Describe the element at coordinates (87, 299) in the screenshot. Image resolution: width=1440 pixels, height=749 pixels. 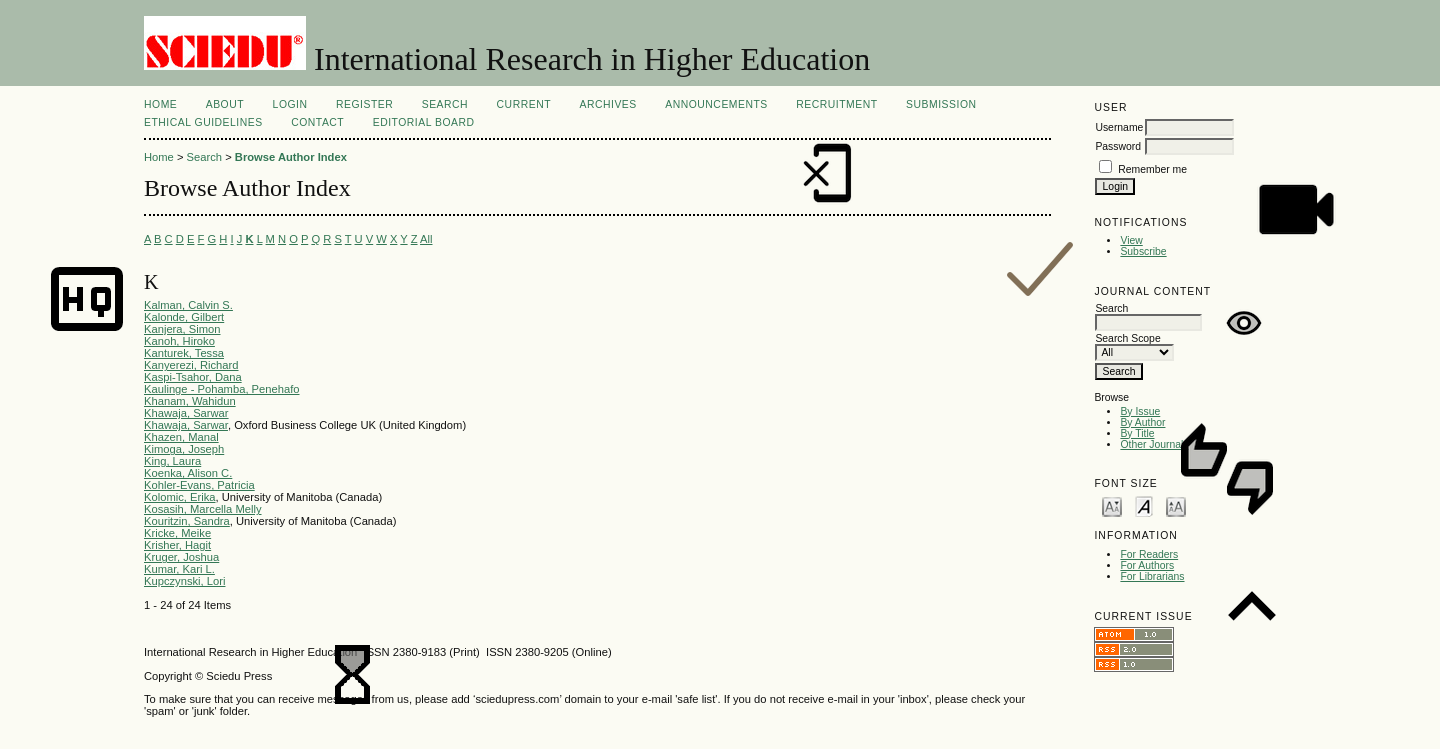
I see `indicates high quality media or streaming option` at that location.